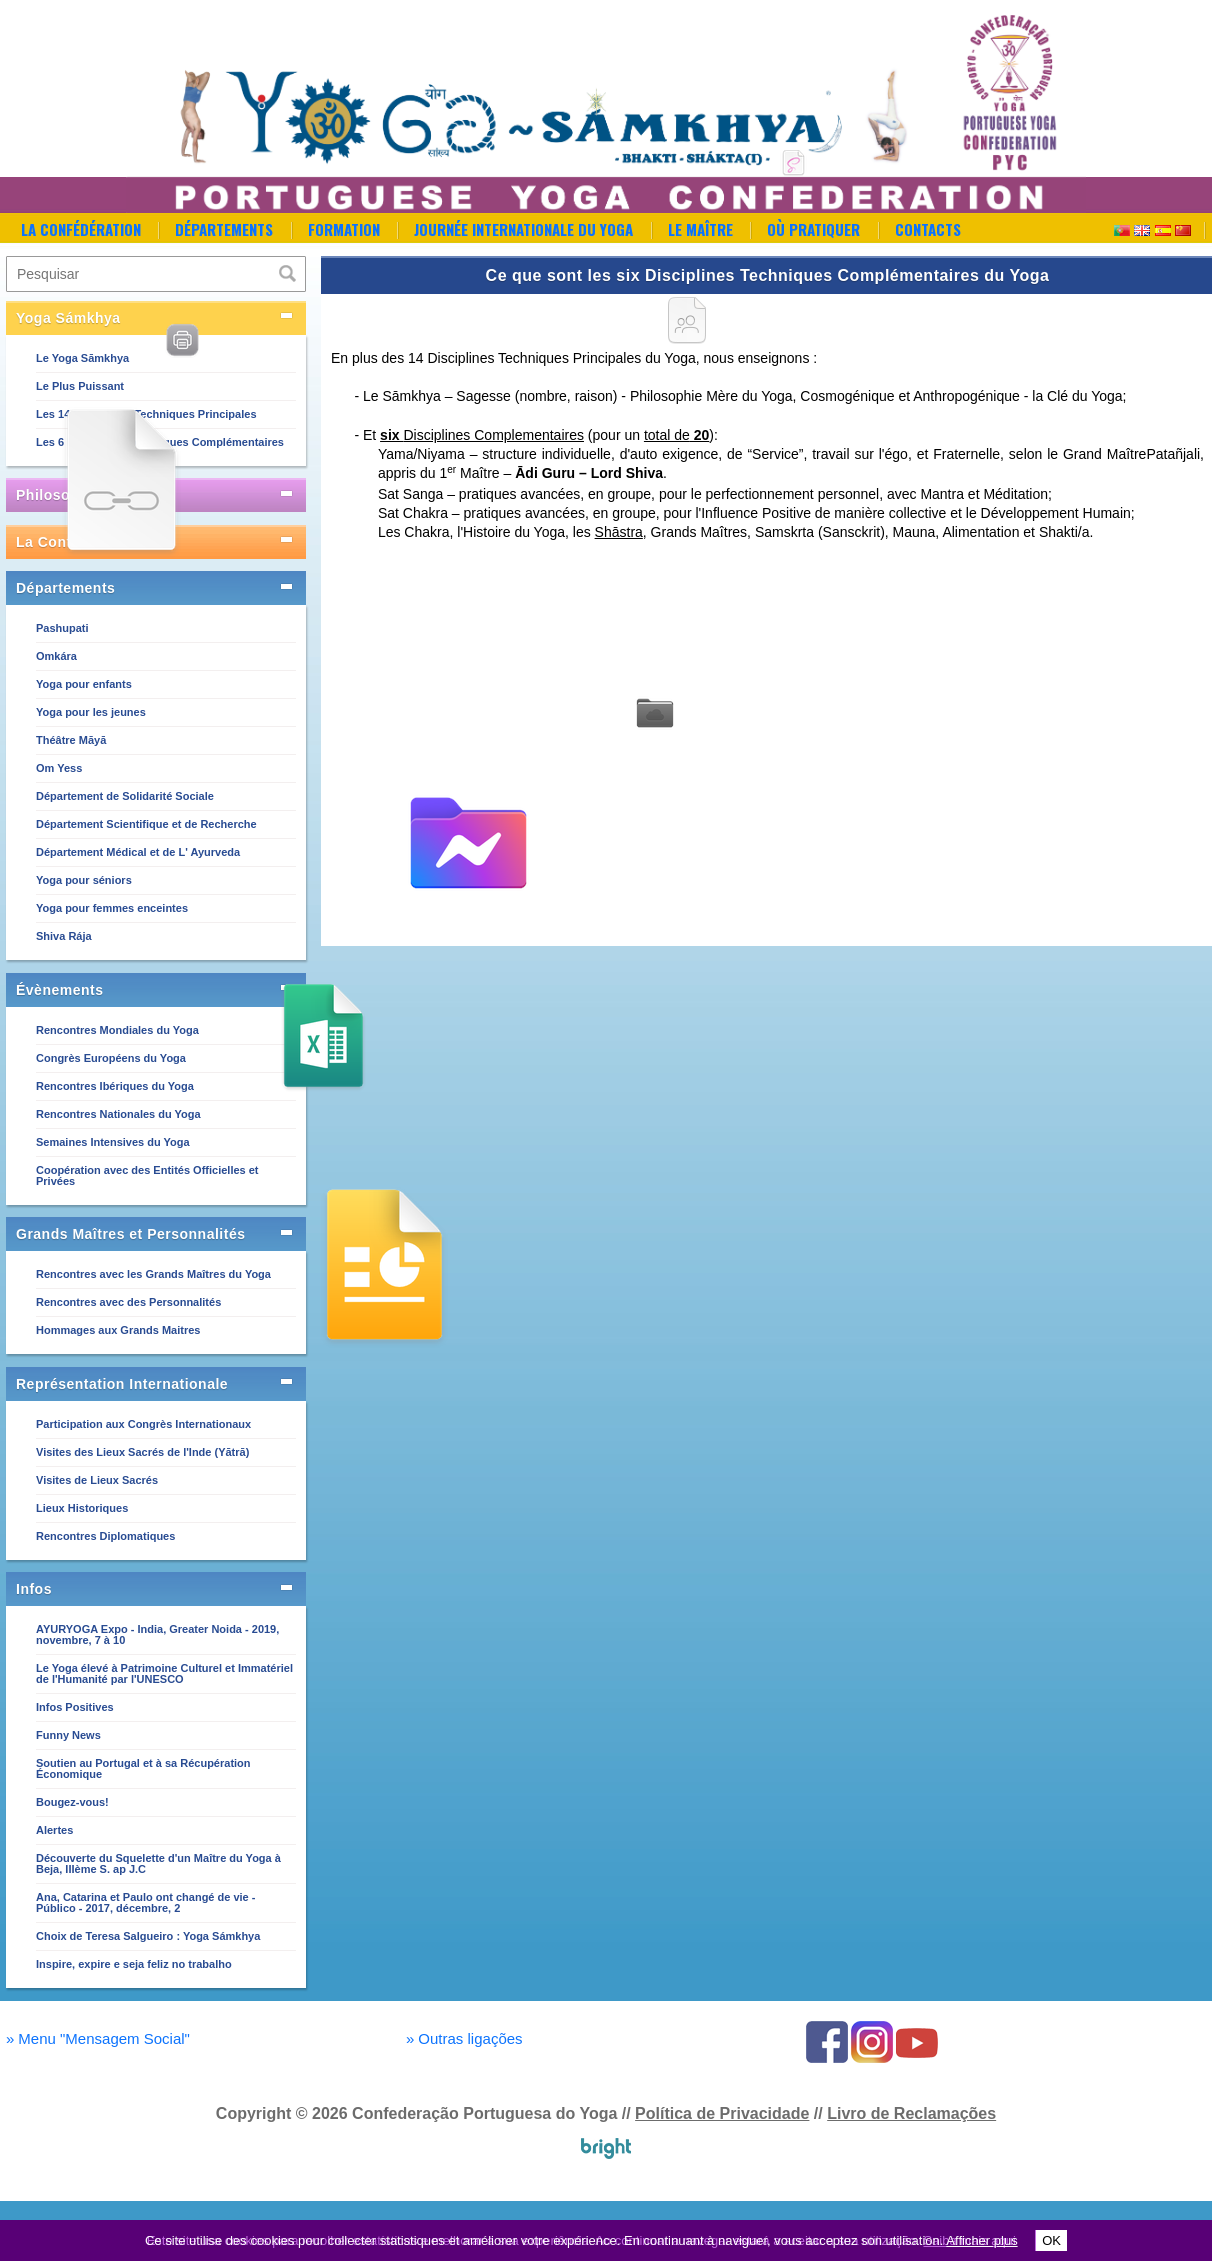 This screenshot has height=2261, width=1212. I want to click on open messenger downloads or files folder, so click(468, 846).